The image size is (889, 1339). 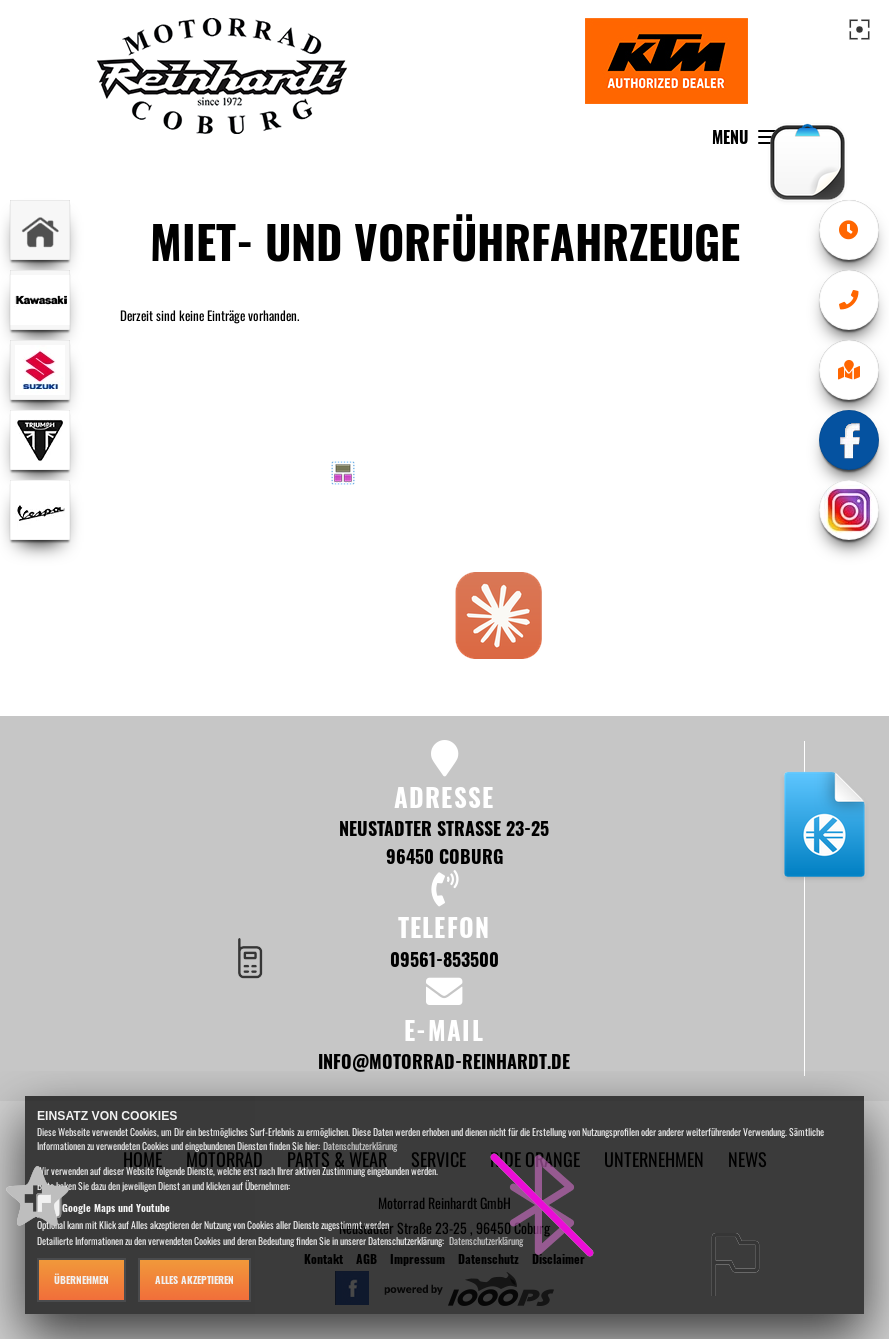 What do you see at coordinates (859, 29) in the screenshot?
I see `screen recording or screen capture tool` at bounding box center [859, 29].